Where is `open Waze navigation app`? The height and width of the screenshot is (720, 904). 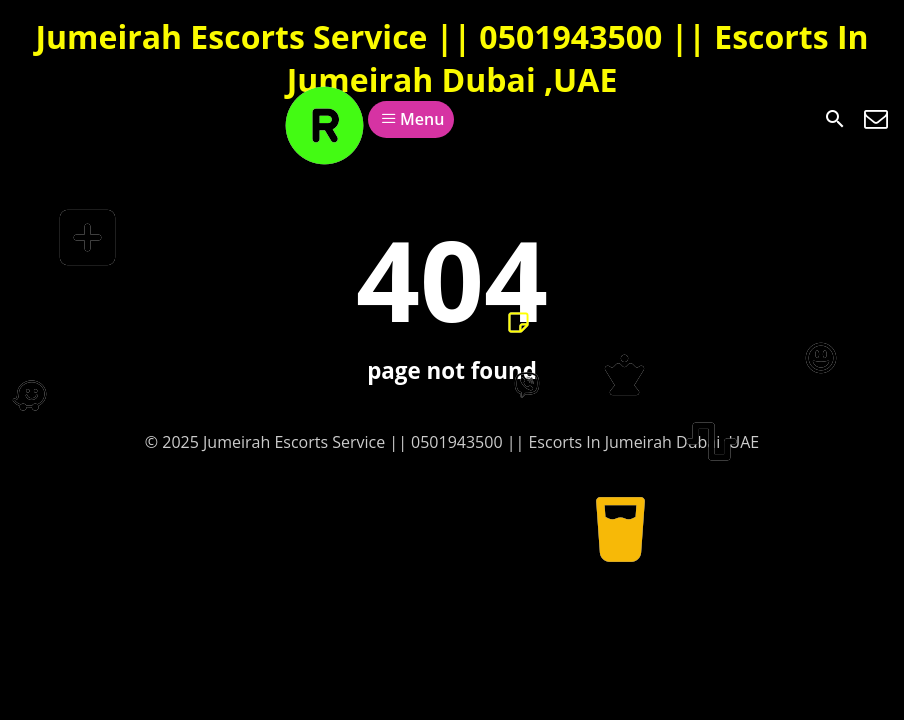 open Waze navigation app is located at coordinates (29, 395).